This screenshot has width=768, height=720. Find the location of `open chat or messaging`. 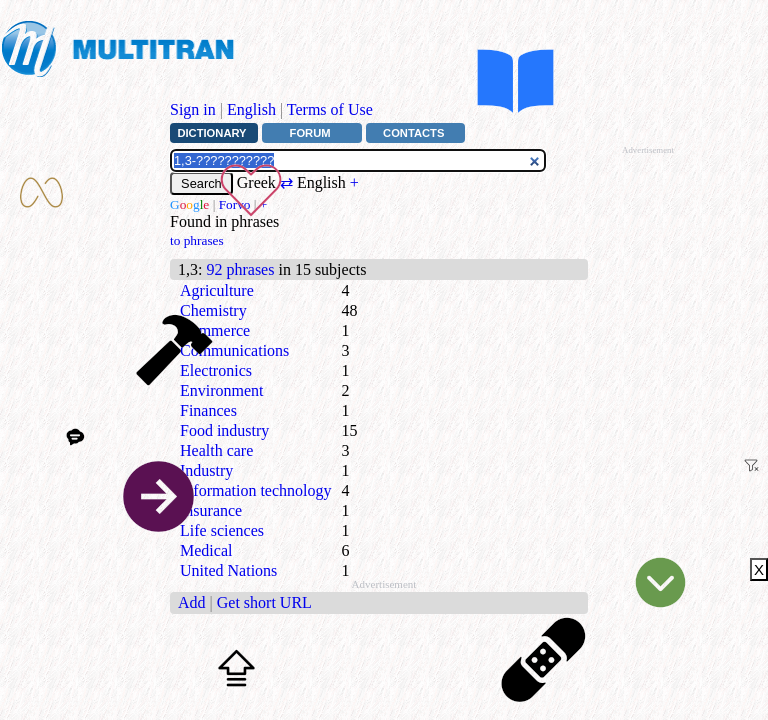

open chat or messaging is located at coordinates (75, 437).